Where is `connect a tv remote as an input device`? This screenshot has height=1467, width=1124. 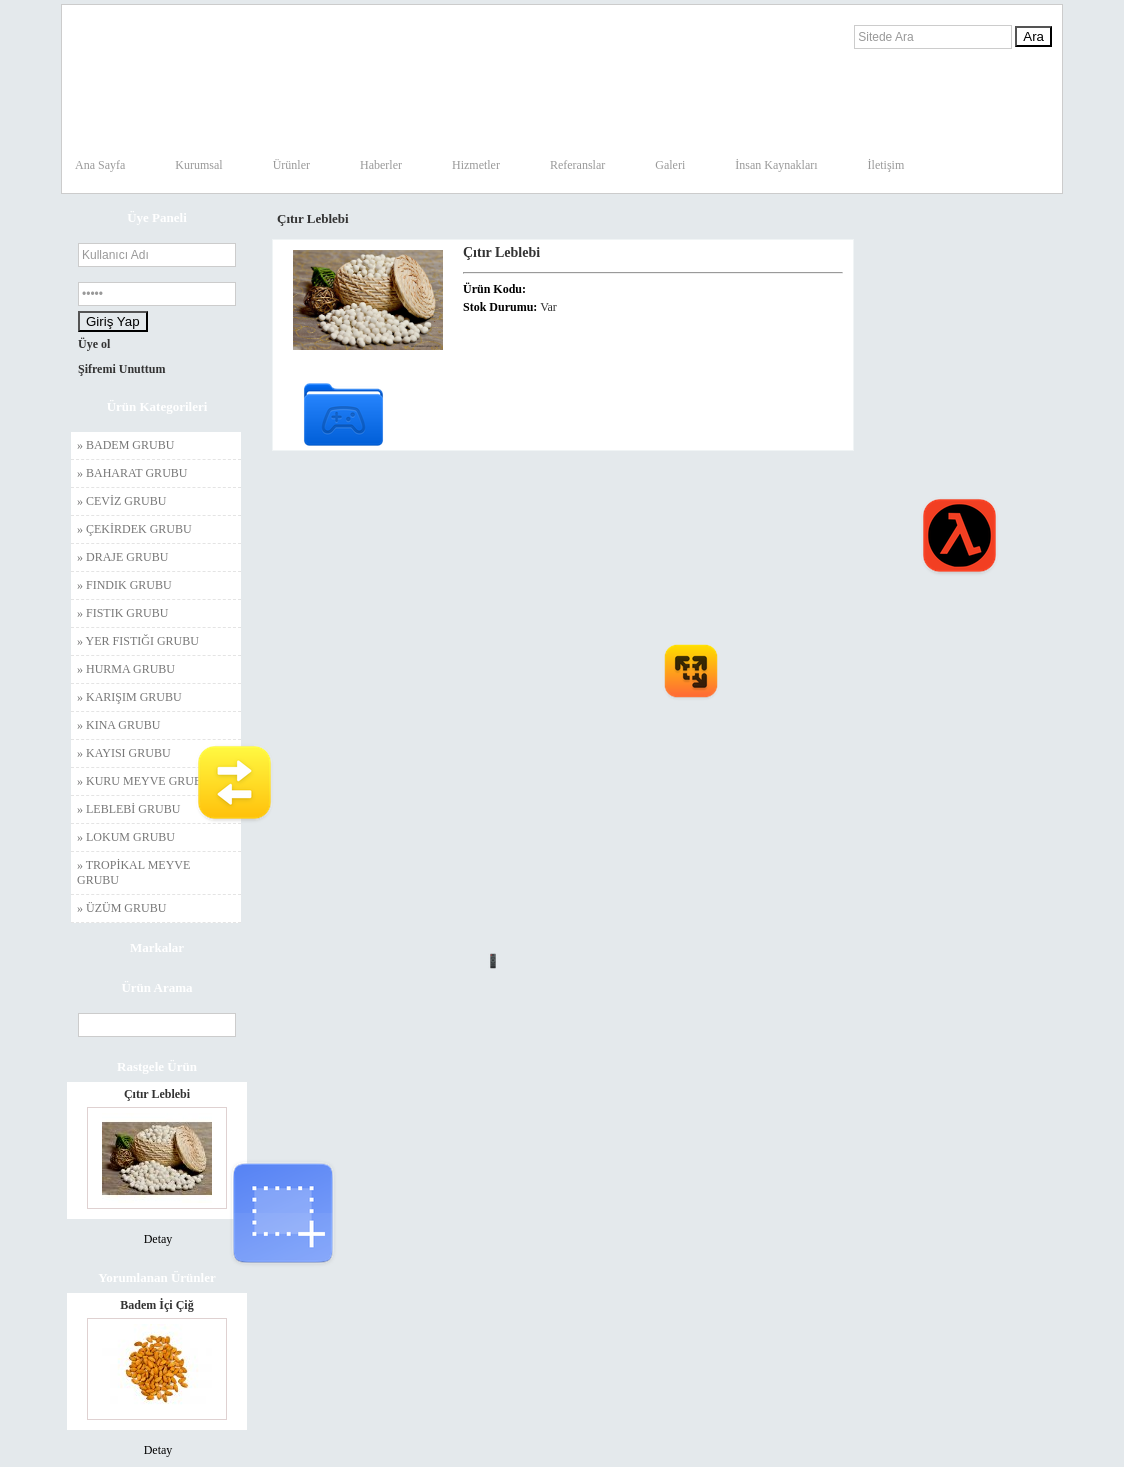
connect a tv remote as an input device is located at coordinates (493, 961).